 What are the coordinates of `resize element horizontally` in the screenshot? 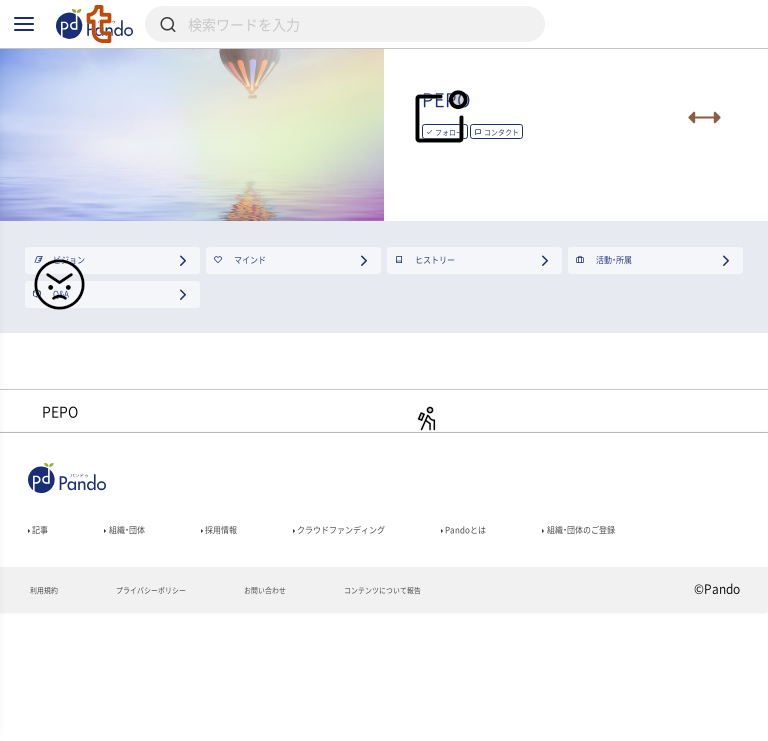 It's located at (704, 117).